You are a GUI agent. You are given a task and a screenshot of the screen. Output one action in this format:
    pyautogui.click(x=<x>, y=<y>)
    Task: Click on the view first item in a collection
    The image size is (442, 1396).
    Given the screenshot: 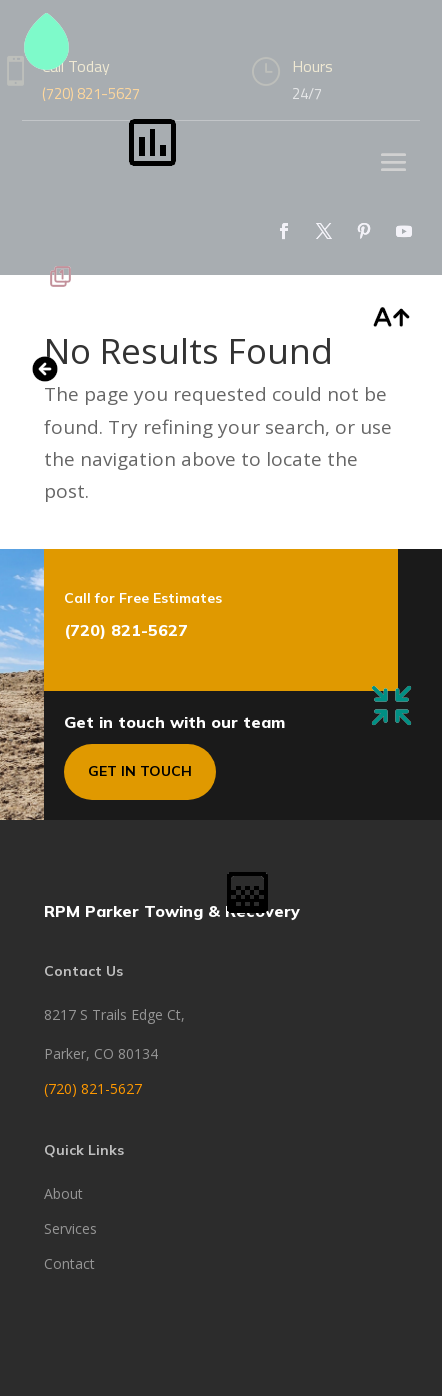 What is the action you would take?
    pyautogui.click(x=60, y=276)
    